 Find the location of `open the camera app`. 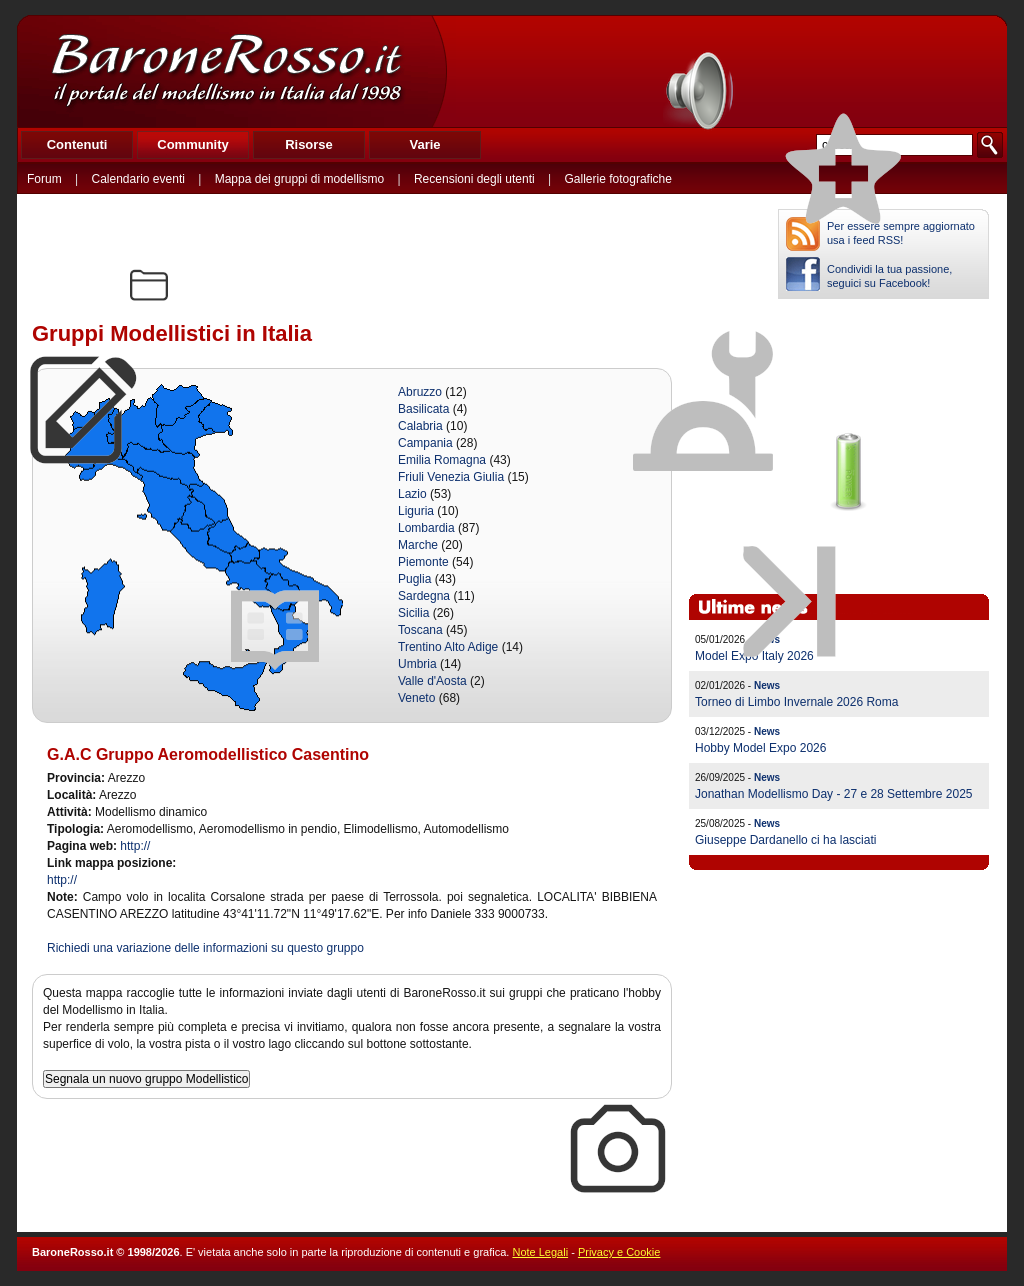

open the camera app is located at coordinates (618, 1152).